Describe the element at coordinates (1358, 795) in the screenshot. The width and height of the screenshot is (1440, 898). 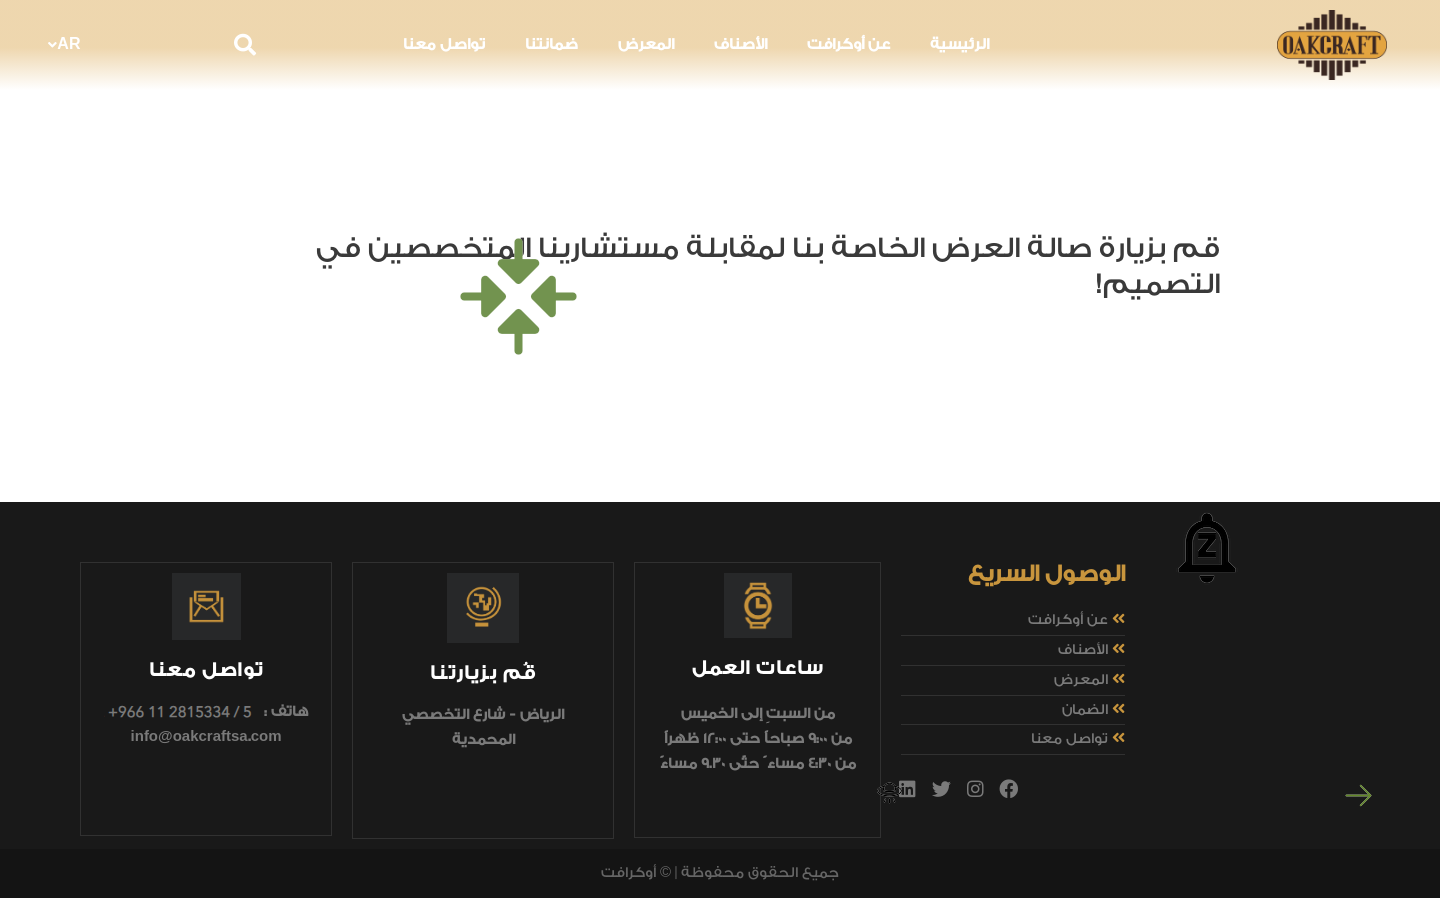
I see `navigate to the next item or screen` at that location.